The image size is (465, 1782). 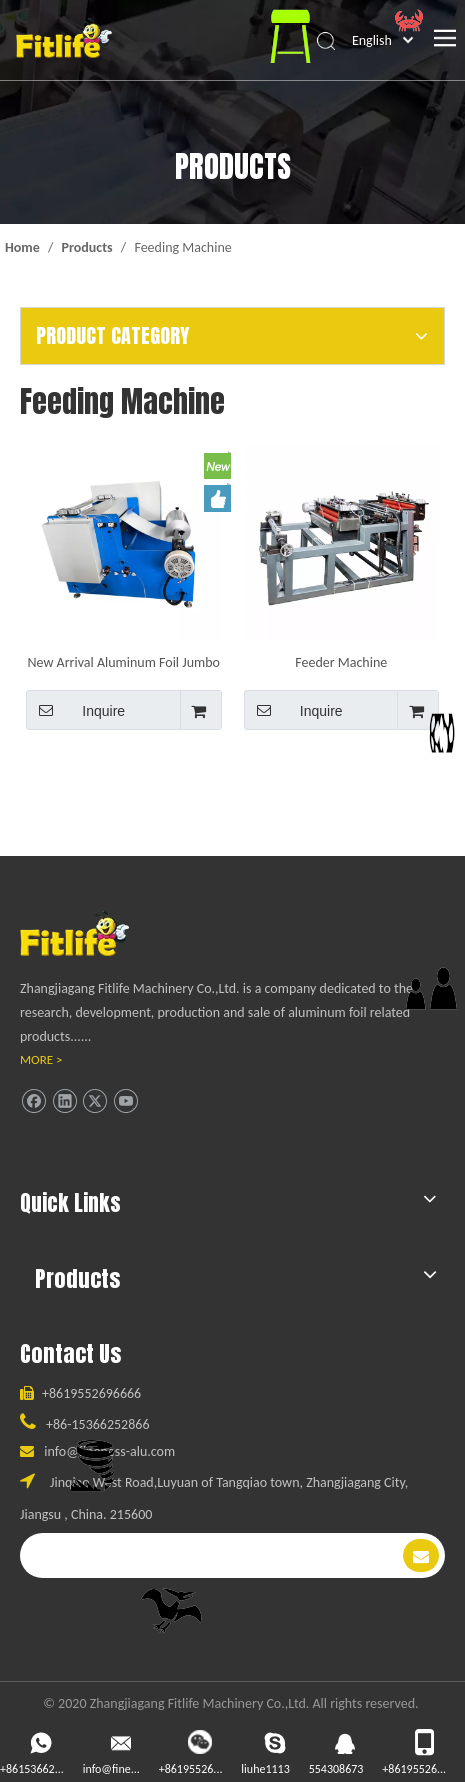 What do you see at coordinates (290, 35) in the screenshot?
I see `bar seating or stool furniture option` at bounding box center [290, 35].